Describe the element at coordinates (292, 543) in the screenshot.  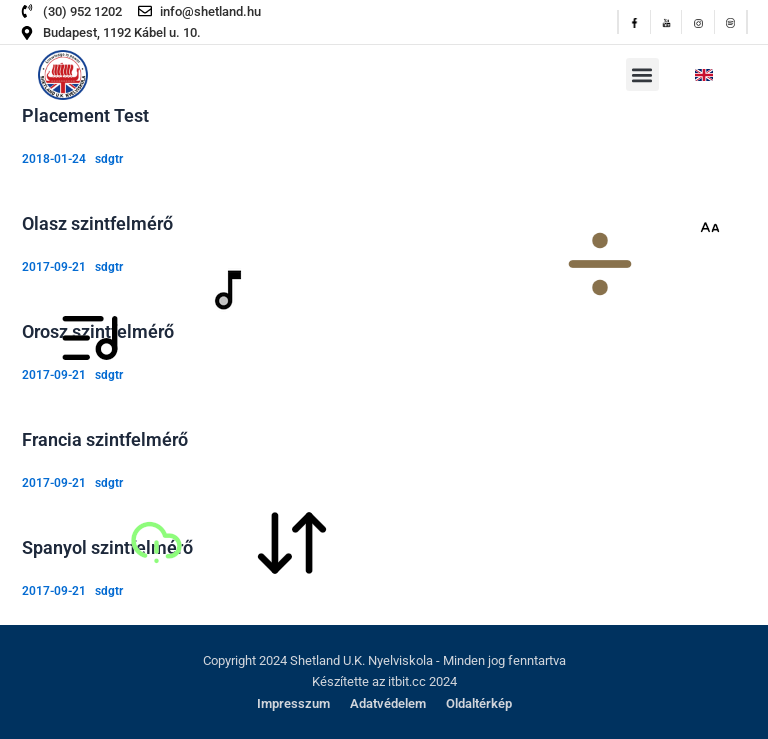
I see `sort items in ascending or descending order` at that location.